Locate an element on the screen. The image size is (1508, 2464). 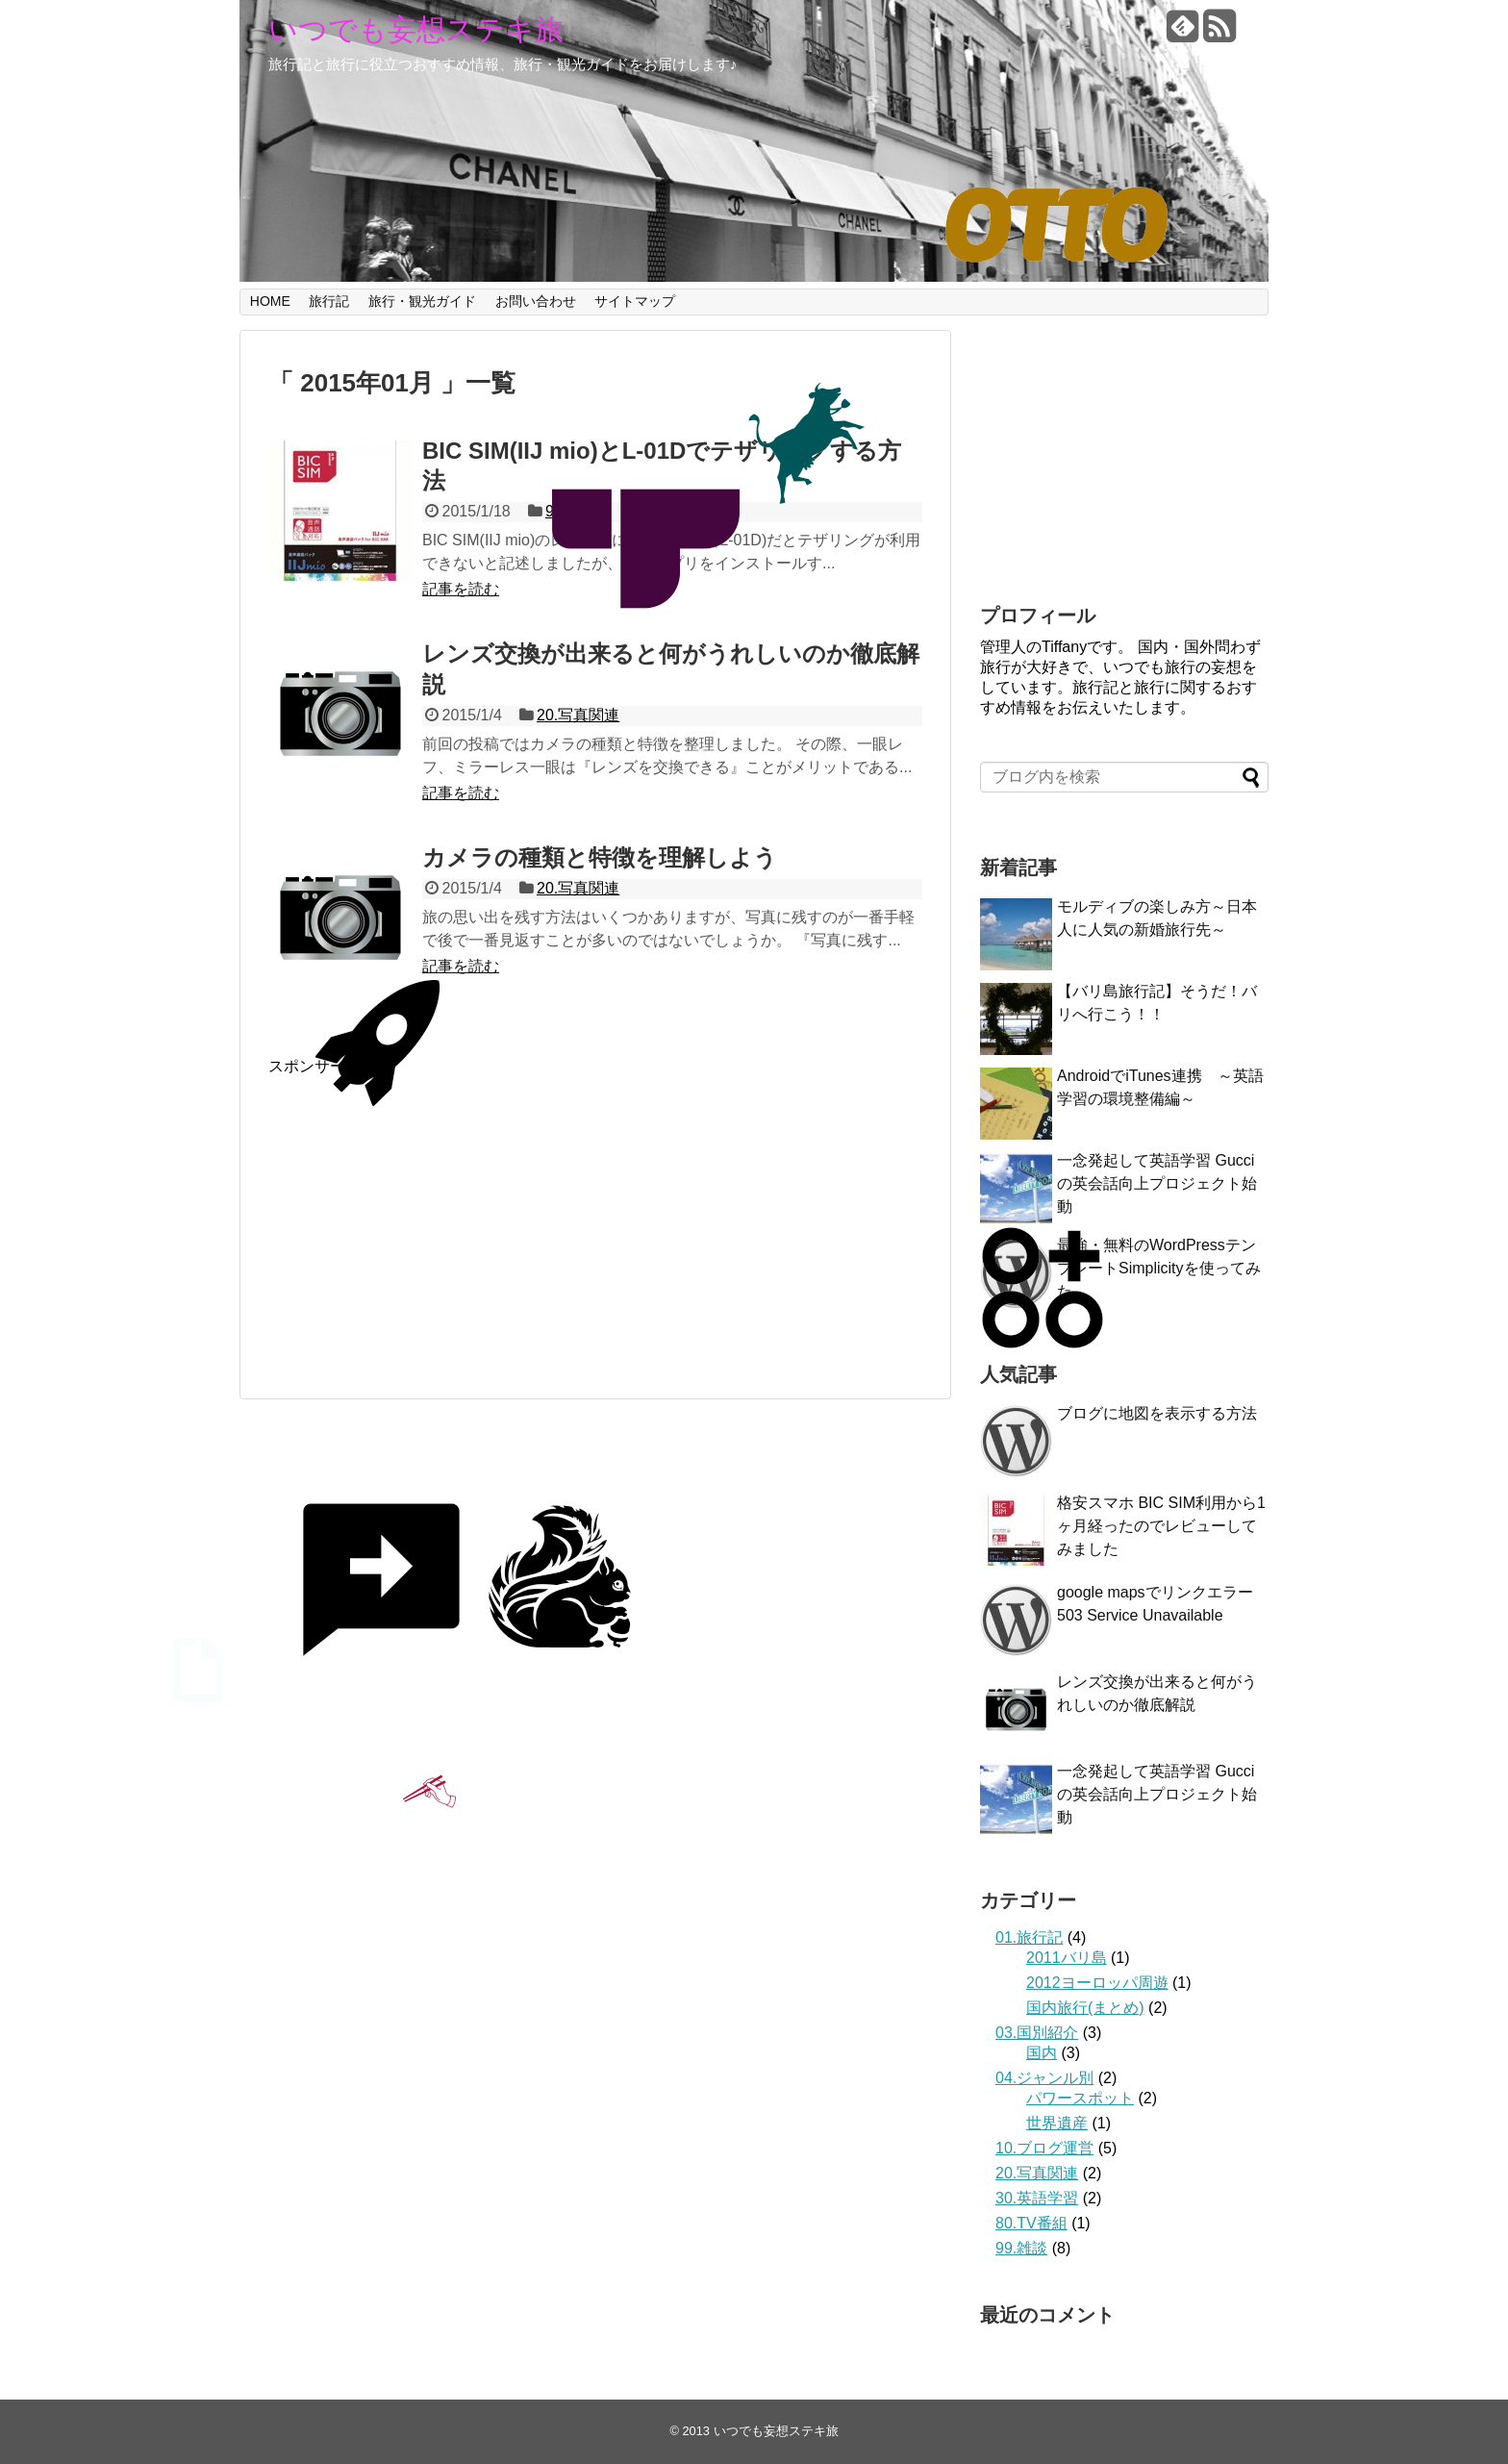
Rocket.Chat messaging platform logo is located at coordinates (377, 1043).